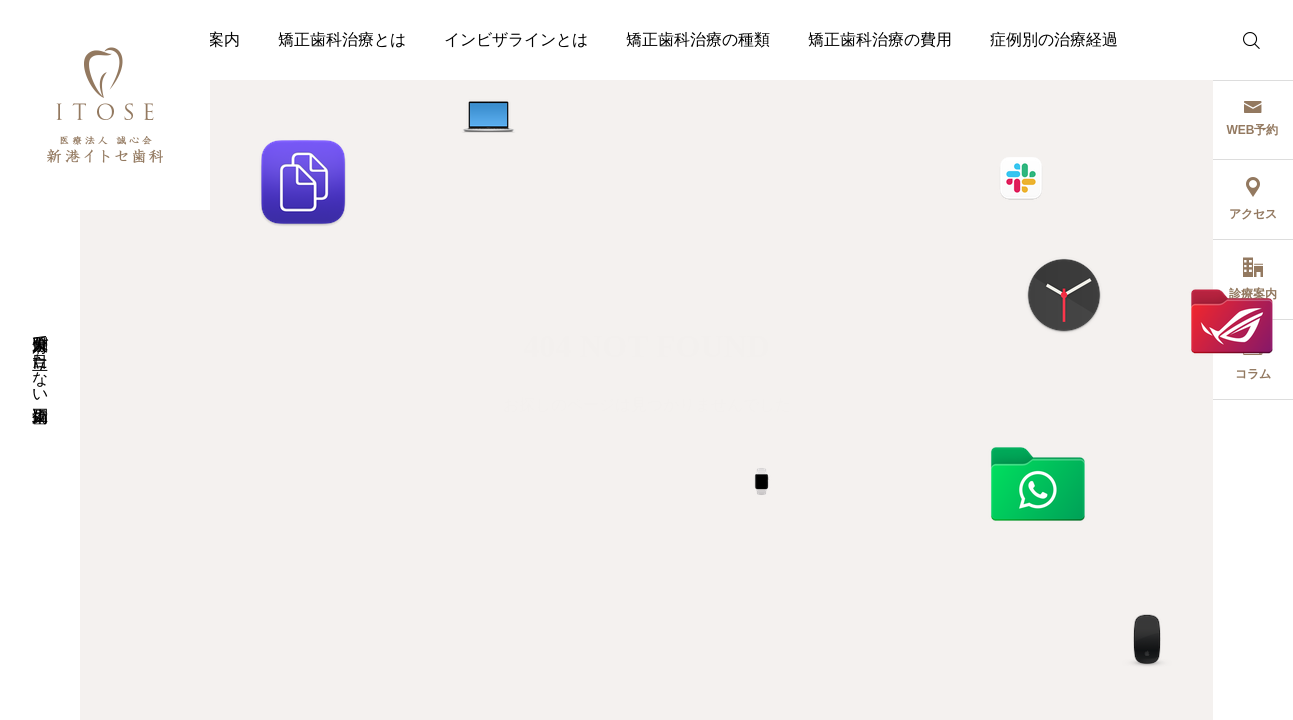 The image size is (1293, 720). Describe the element at coordinates (1021, 178) in the screenshot. I see `open Slack` at that location.